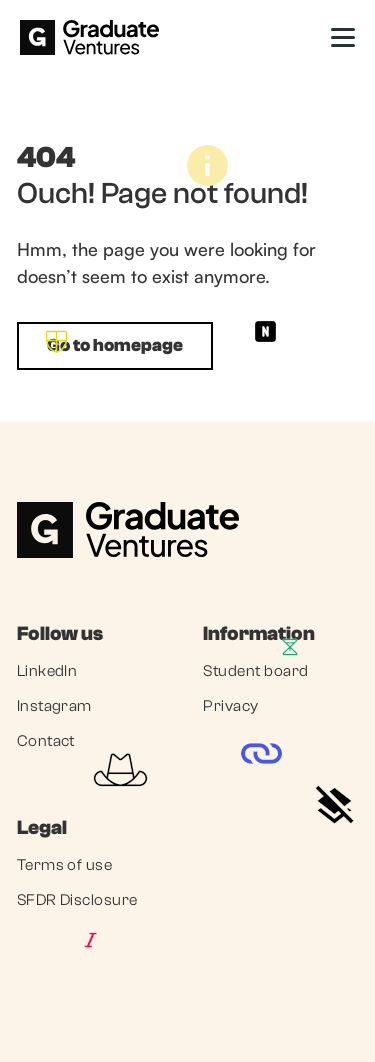  I want to click on view more information or details, so click(207, 165).